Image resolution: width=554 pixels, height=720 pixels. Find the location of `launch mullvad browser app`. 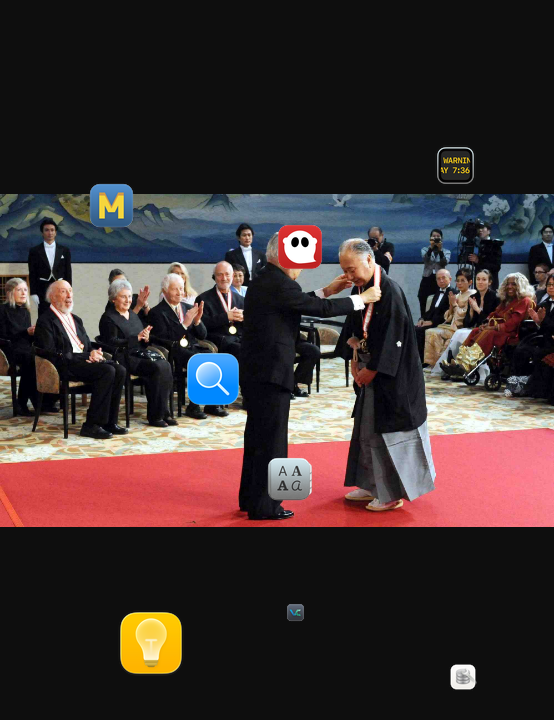

launch mullvad browser app is located at coordinates (111, 205).